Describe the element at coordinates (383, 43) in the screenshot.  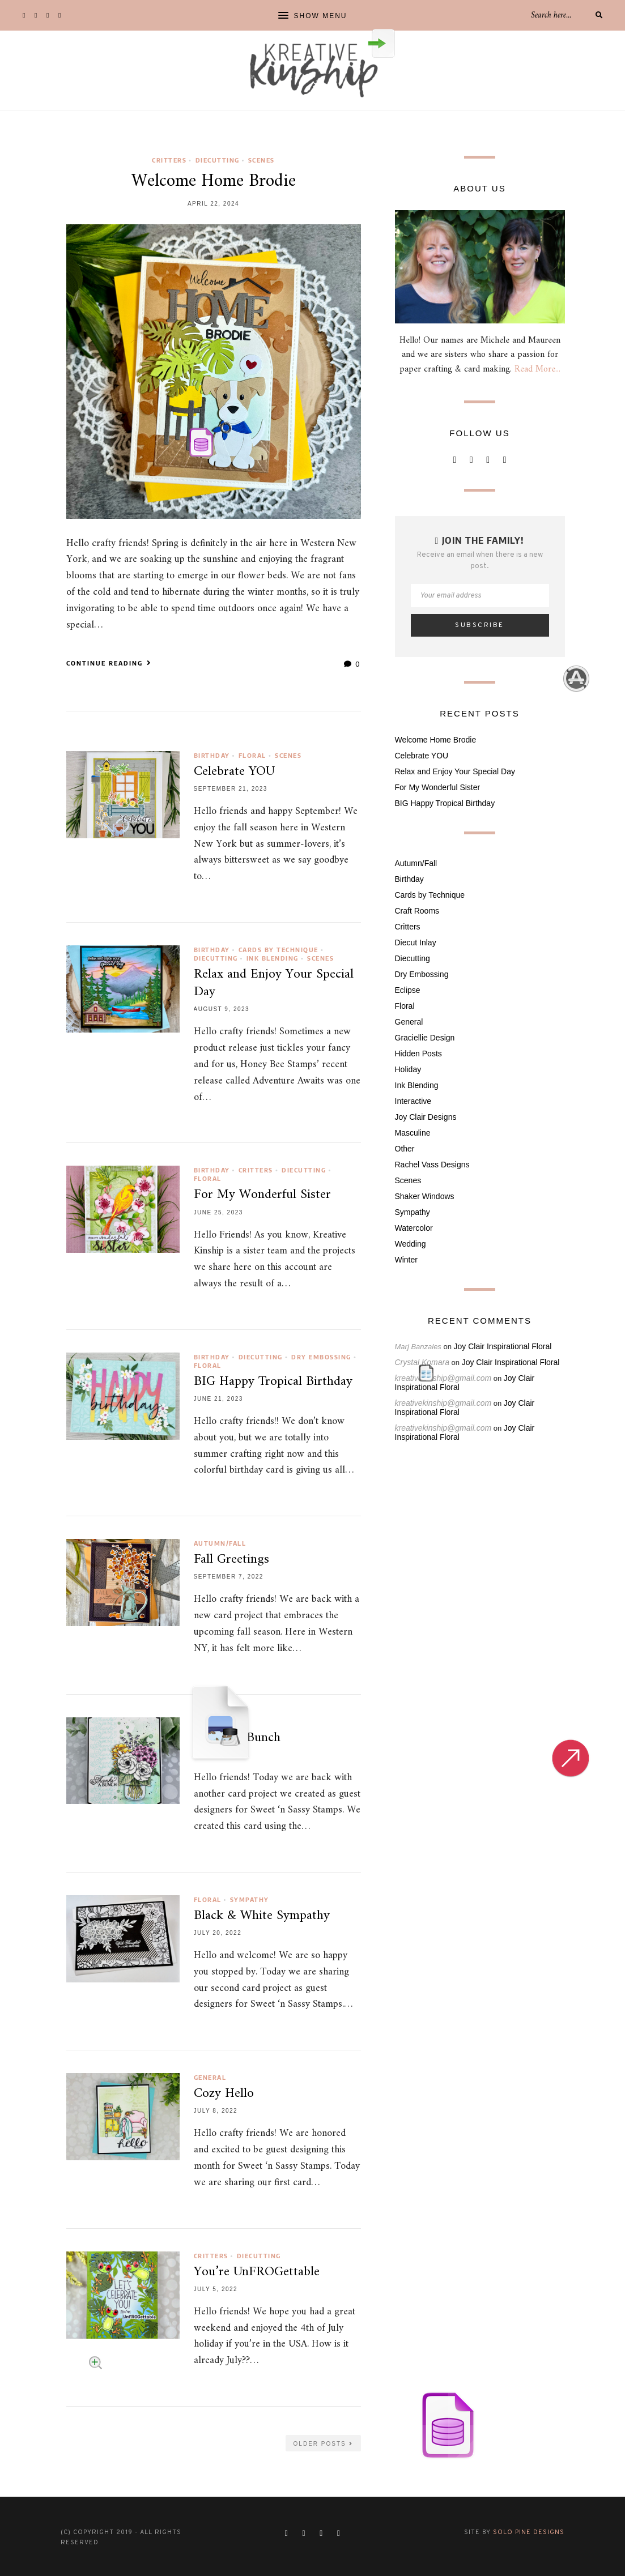
I see `import a document or file` at that location.